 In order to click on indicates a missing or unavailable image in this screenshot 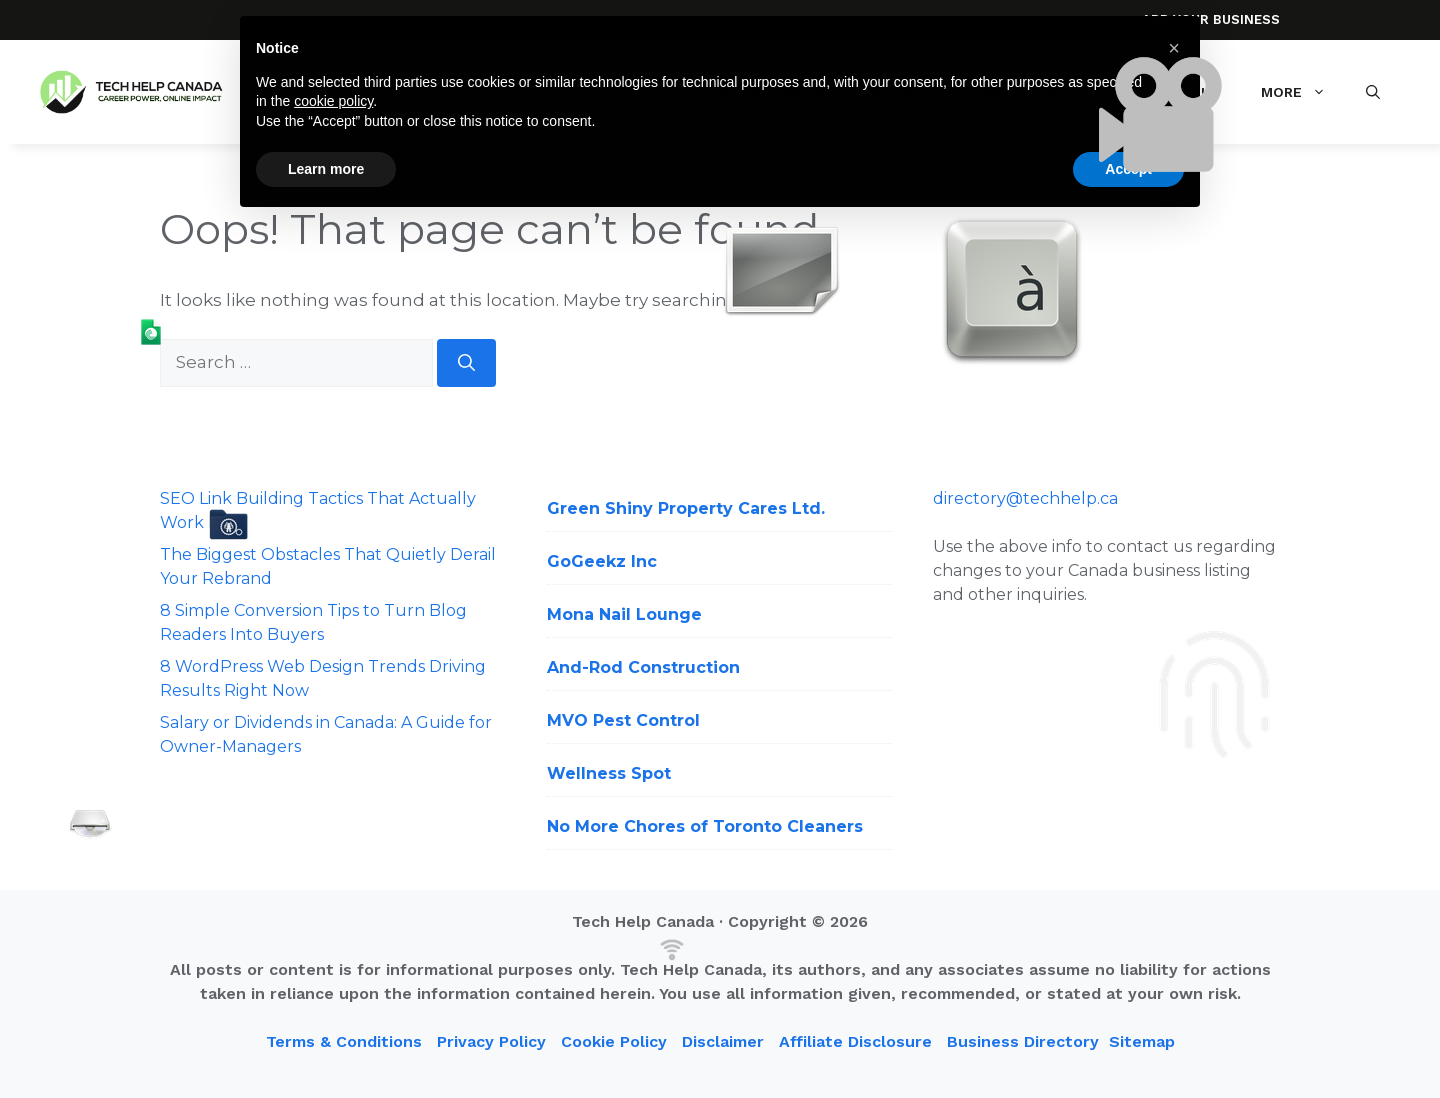, I will do `click(782, 273)`.